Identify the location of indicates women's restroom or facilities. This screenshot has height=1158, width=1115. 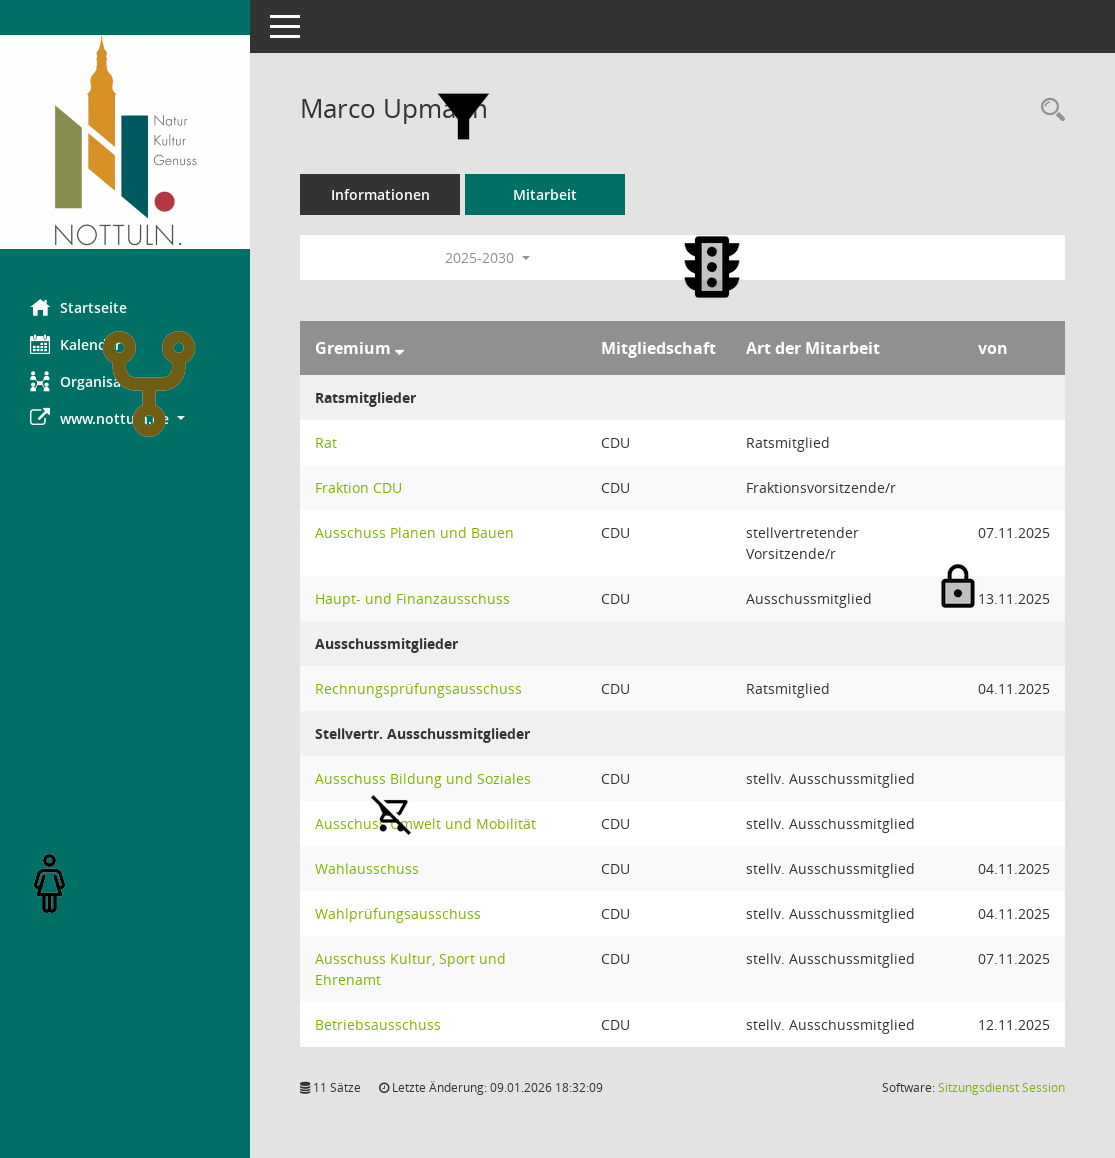
(49, 883).